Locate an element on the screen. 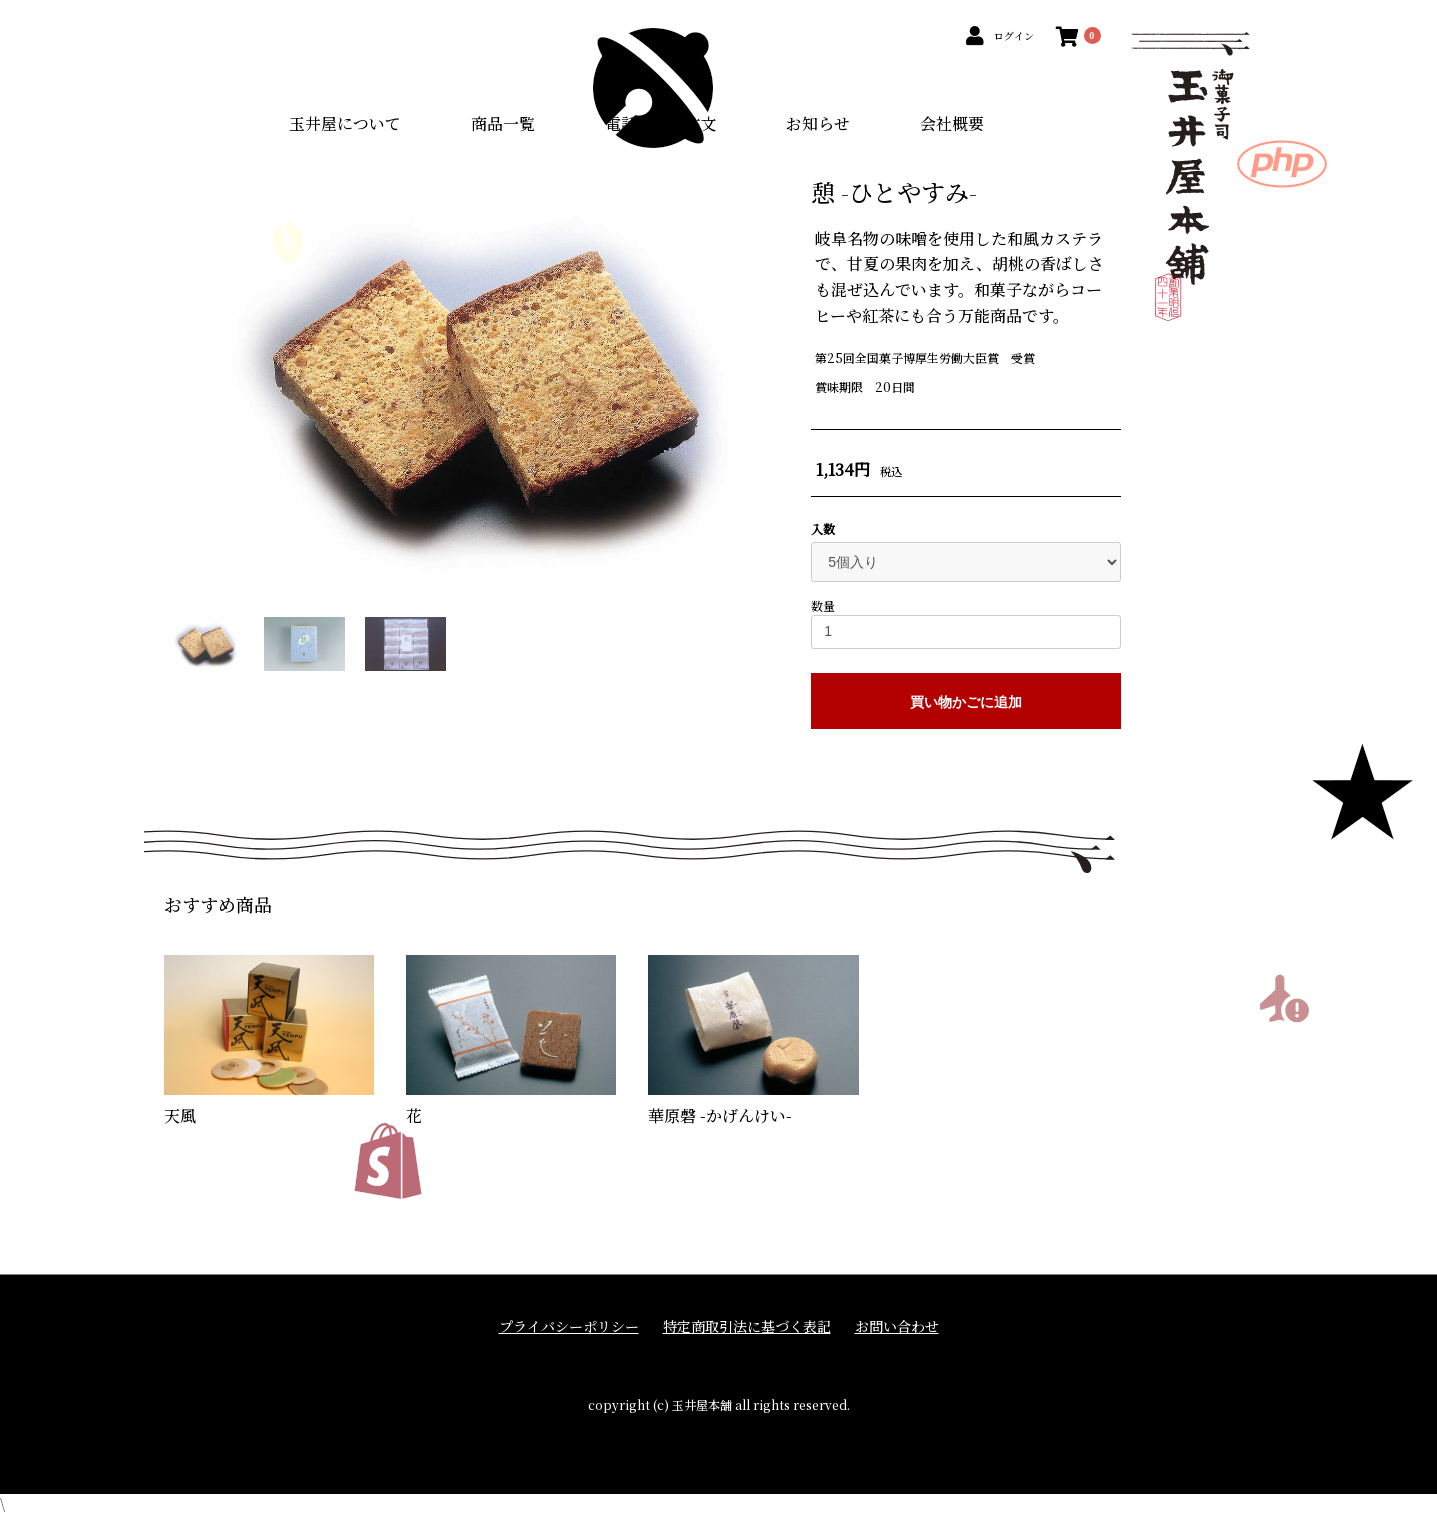  php programming language logo is located at coordinates (1282, 164).